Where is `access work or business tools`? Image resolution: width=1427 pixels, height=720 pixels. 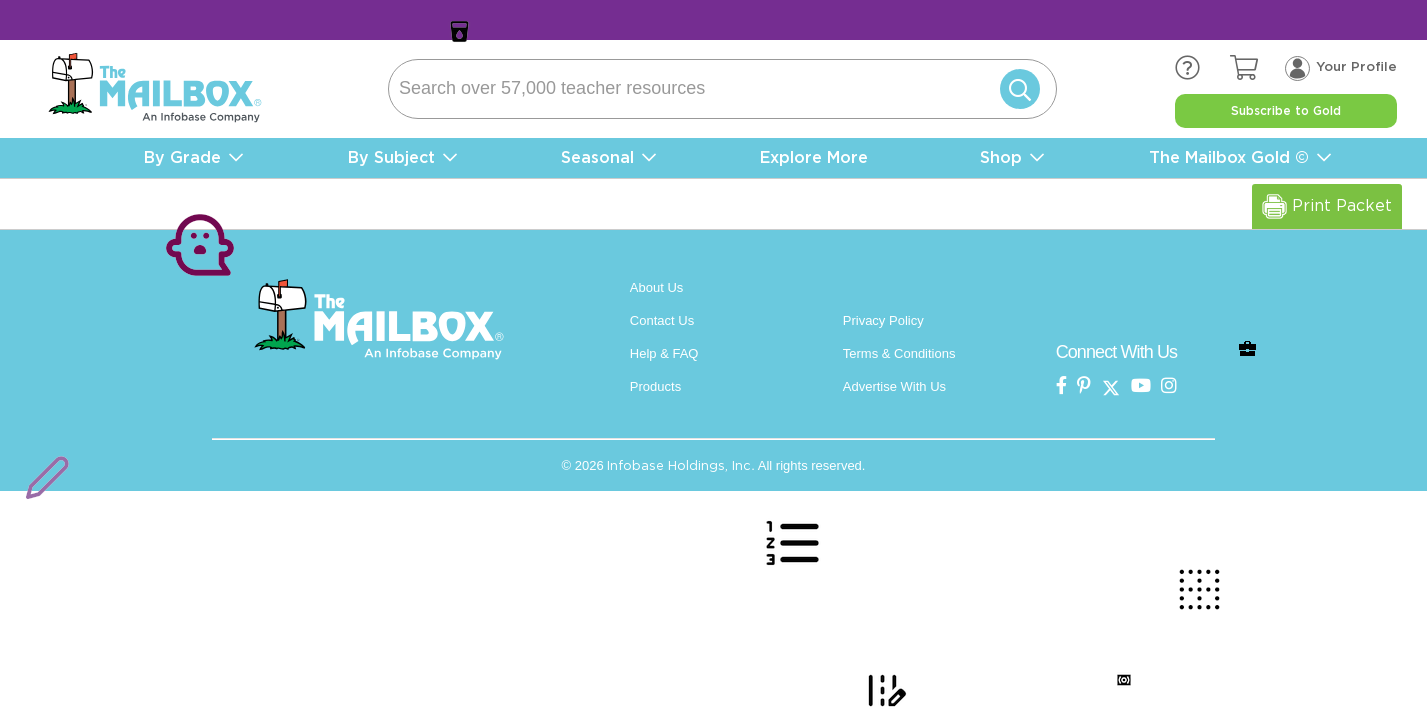 access work or business tools is located at coordinates (1247, 348).